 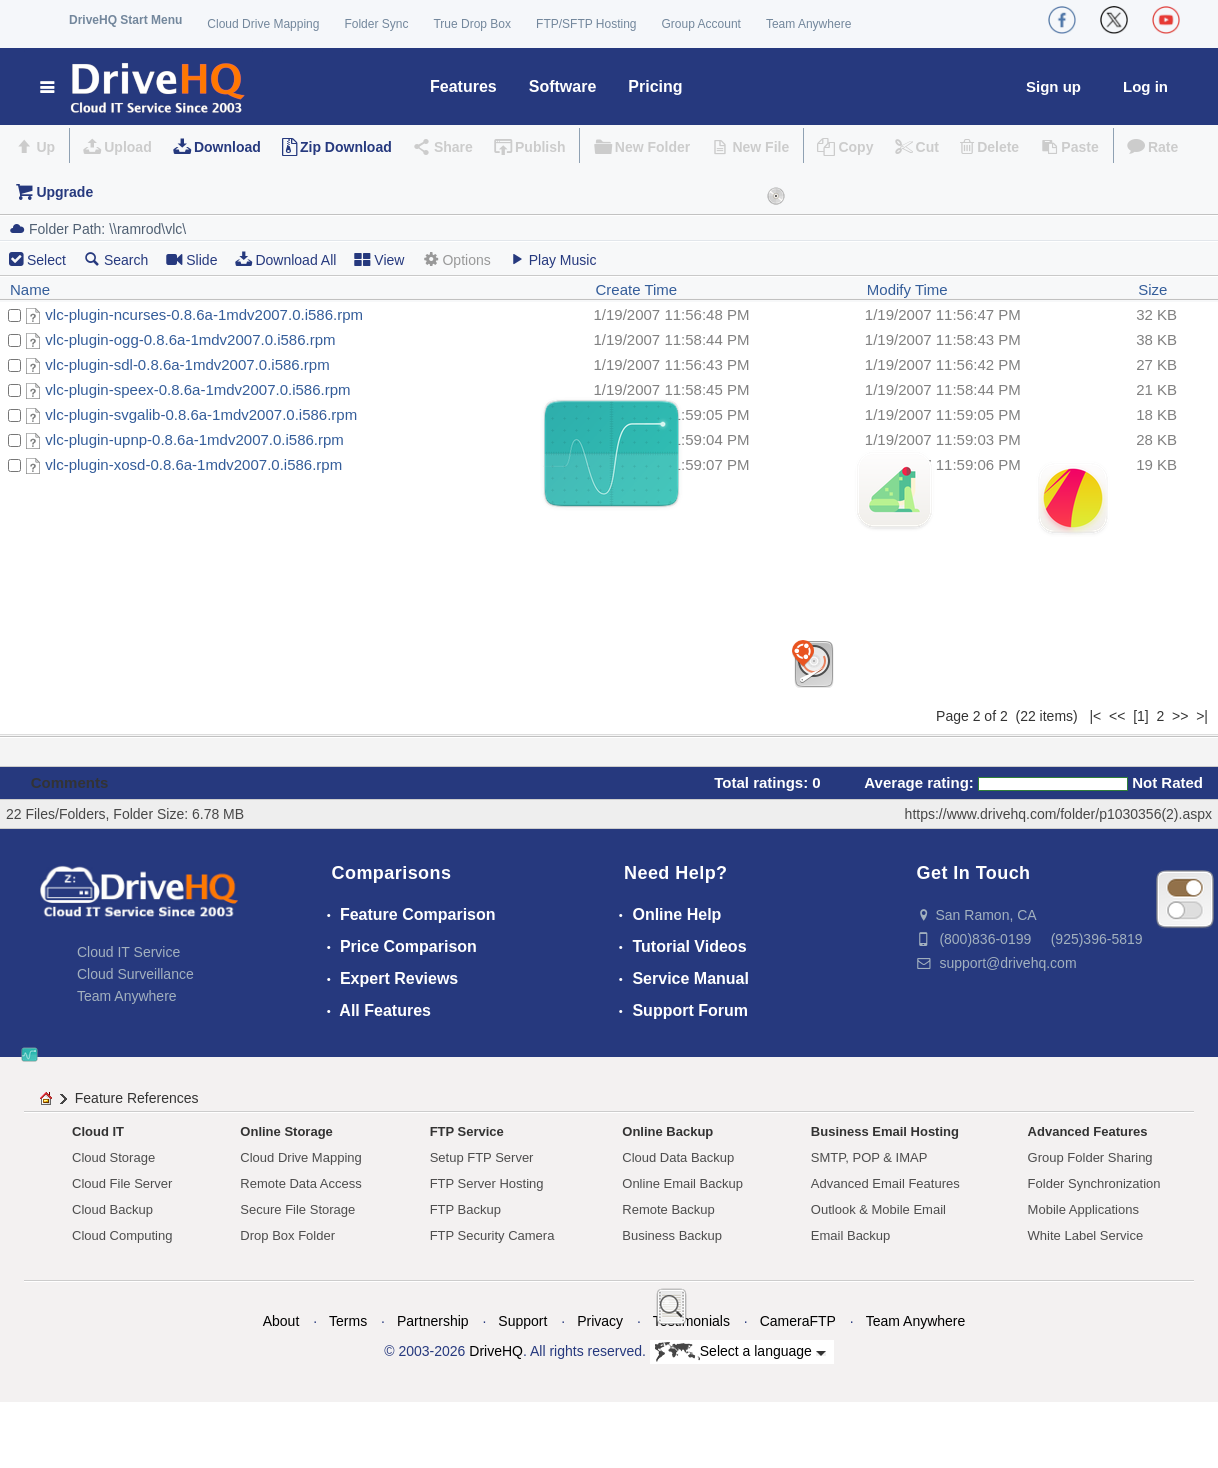 What do you see at coordinates (1185, 899) in the screenshot?
I see `open system settings or preferences` at bounding box center [1185, 899].